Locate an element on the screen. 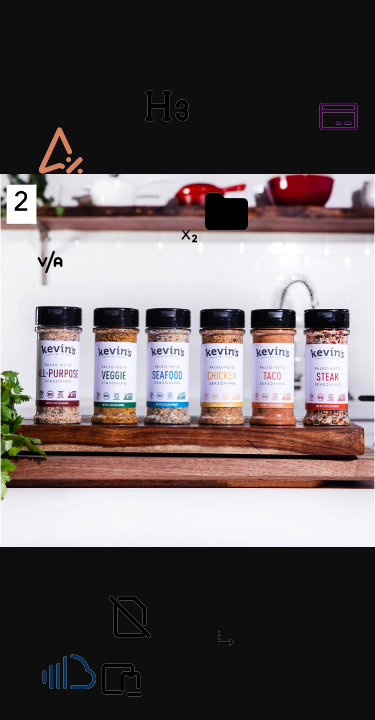  manage payment methods is located at coordinates (338, 116).